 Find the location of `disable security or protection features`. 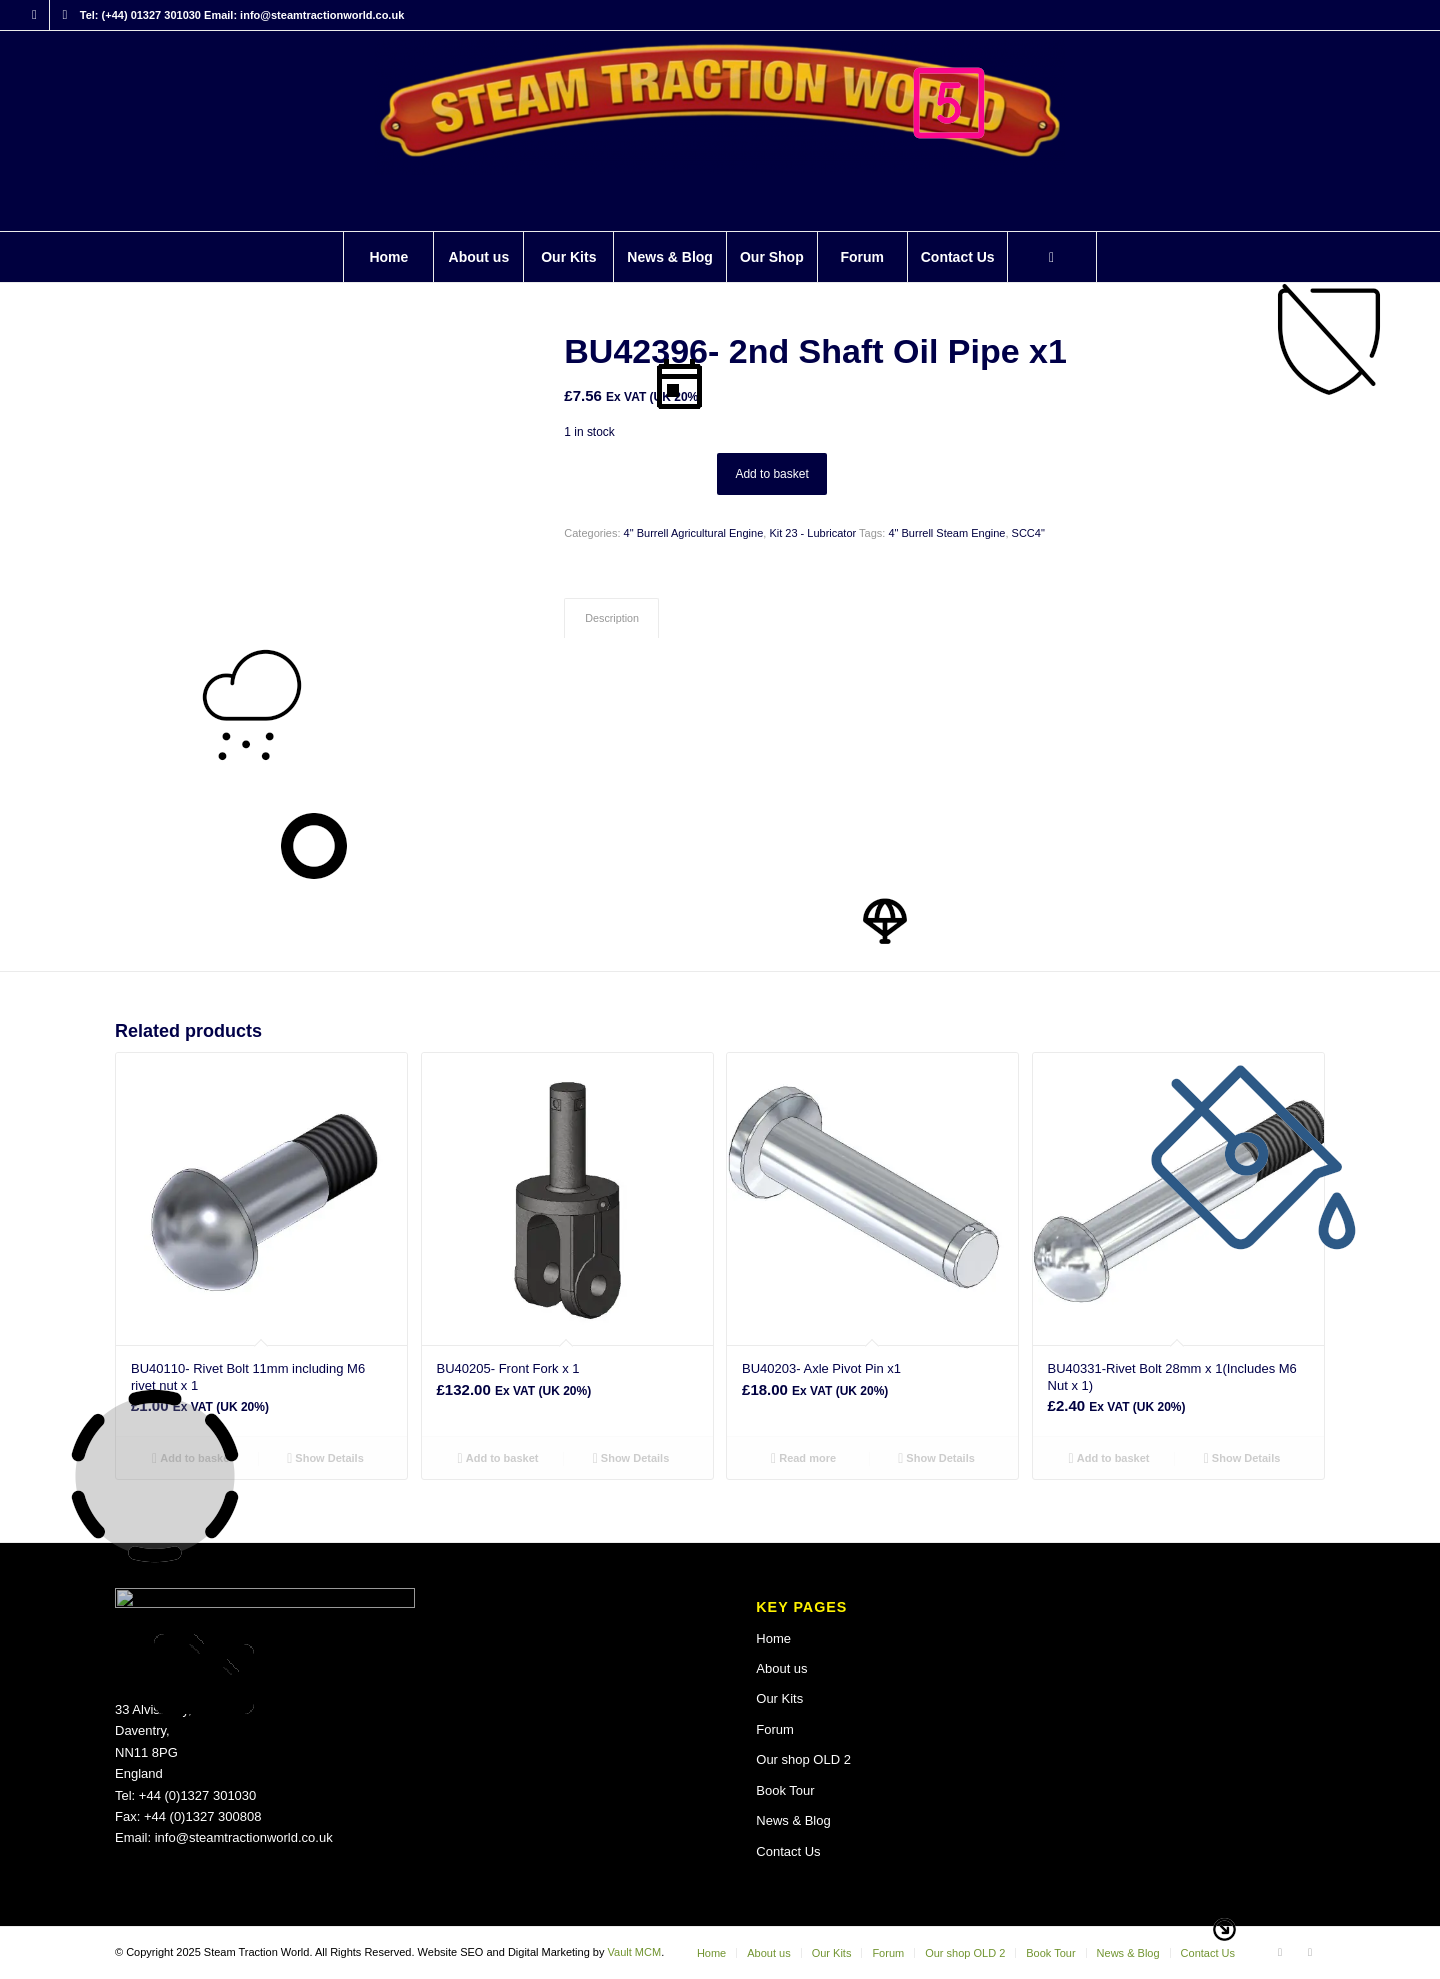

disable security or protection features is located at coordinates (1329, 335).